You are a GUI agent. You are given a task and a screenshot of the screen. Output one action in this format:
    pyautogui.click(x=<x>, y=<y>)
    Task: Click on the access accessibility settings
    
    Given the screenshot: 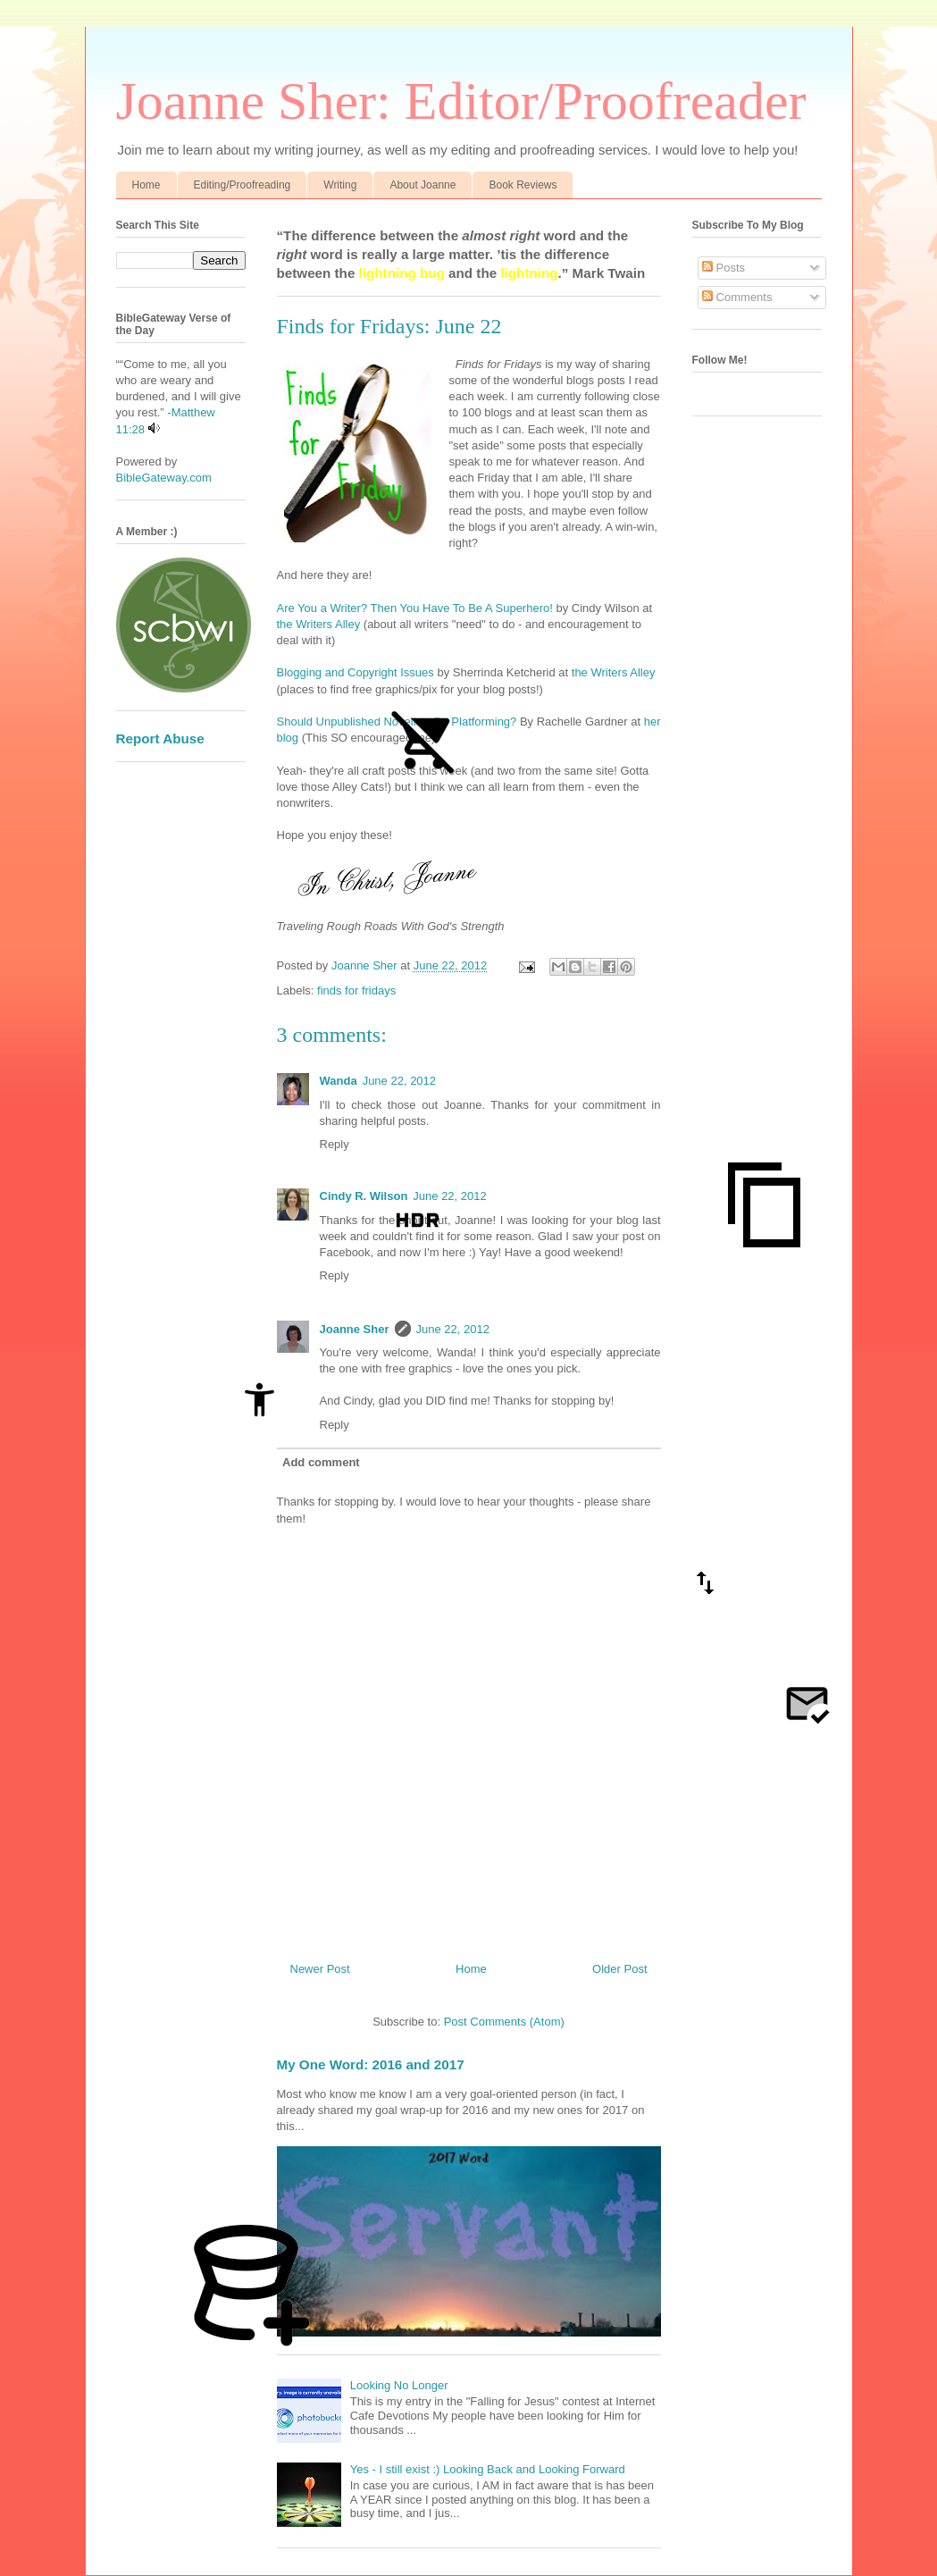 What is the action you would take?
    pyautogui.click(x=259, y=1399)
    